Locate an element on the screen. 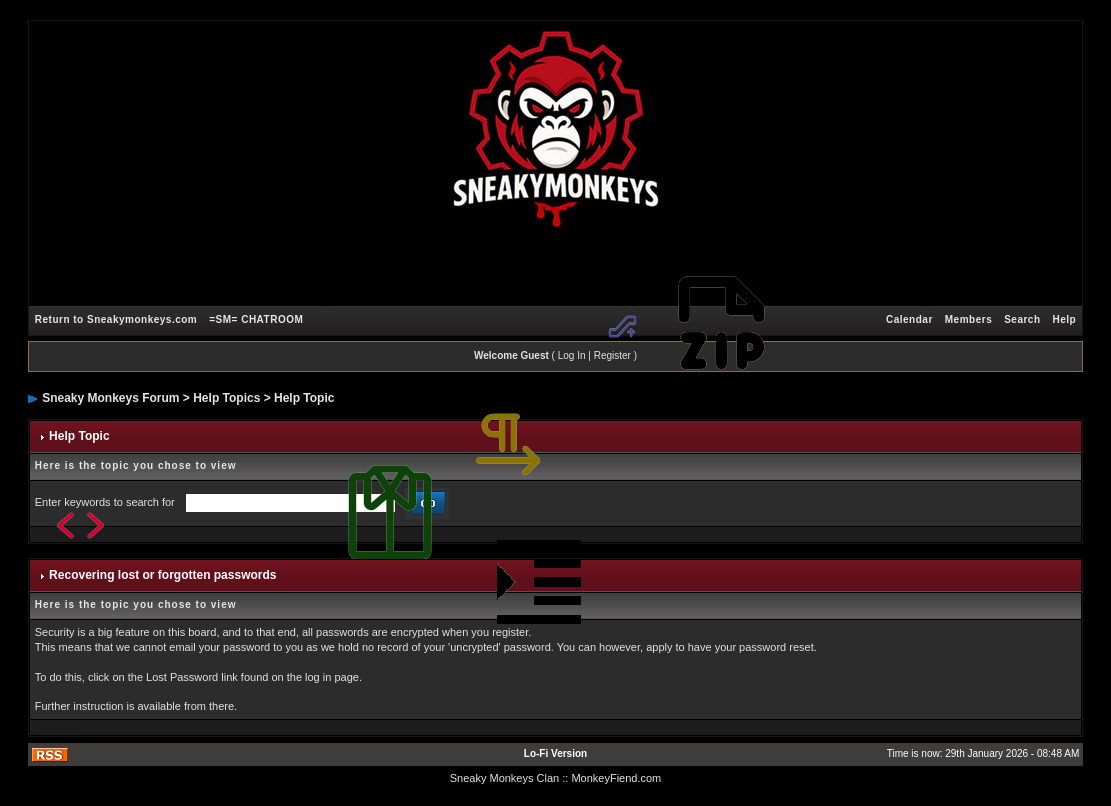 Image resolution: width=1111 pixels, height=806 pixels. move paragraph to the right is located at coordinates (508, 443).